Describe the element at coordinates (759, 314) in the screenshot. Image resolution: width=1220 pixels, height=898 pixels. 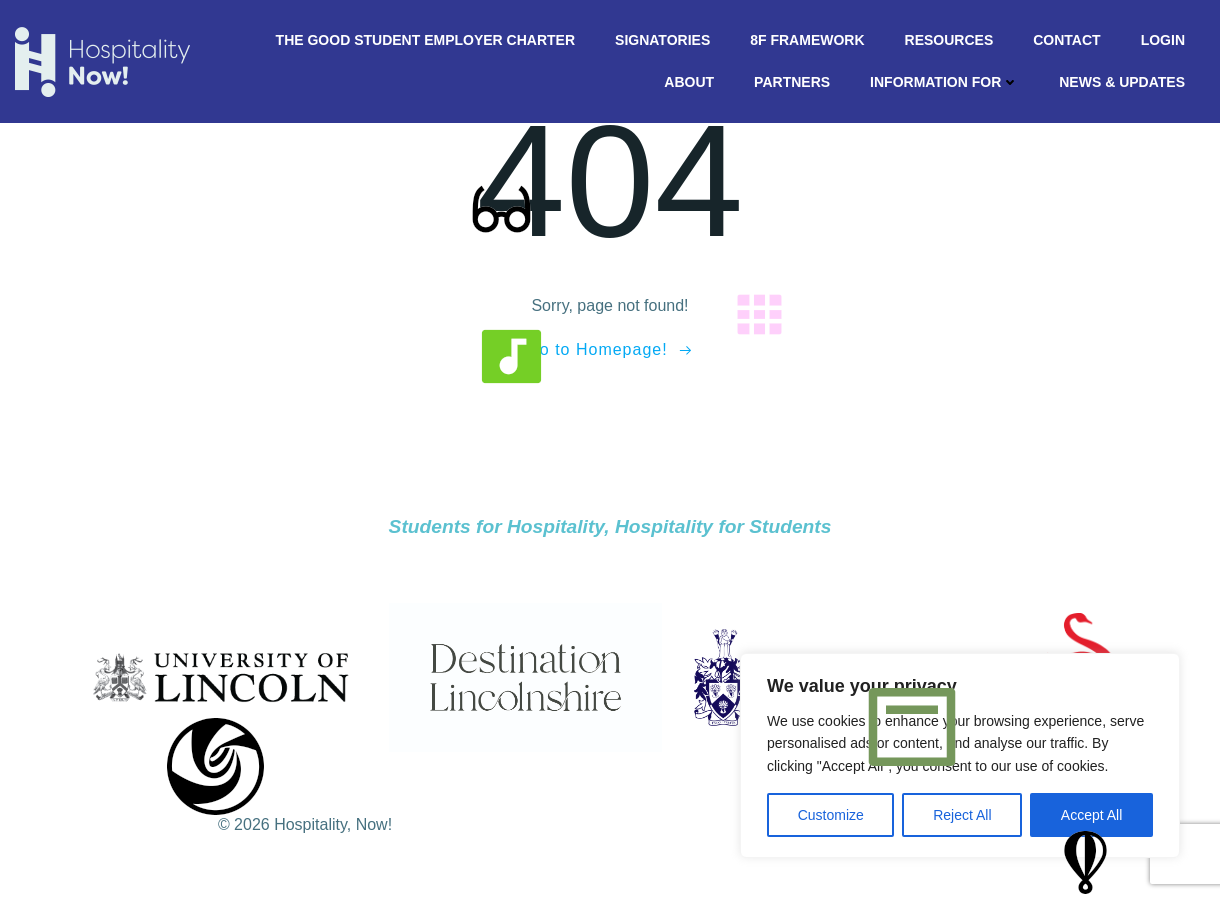
I see `switch to grid view layout` at that location.